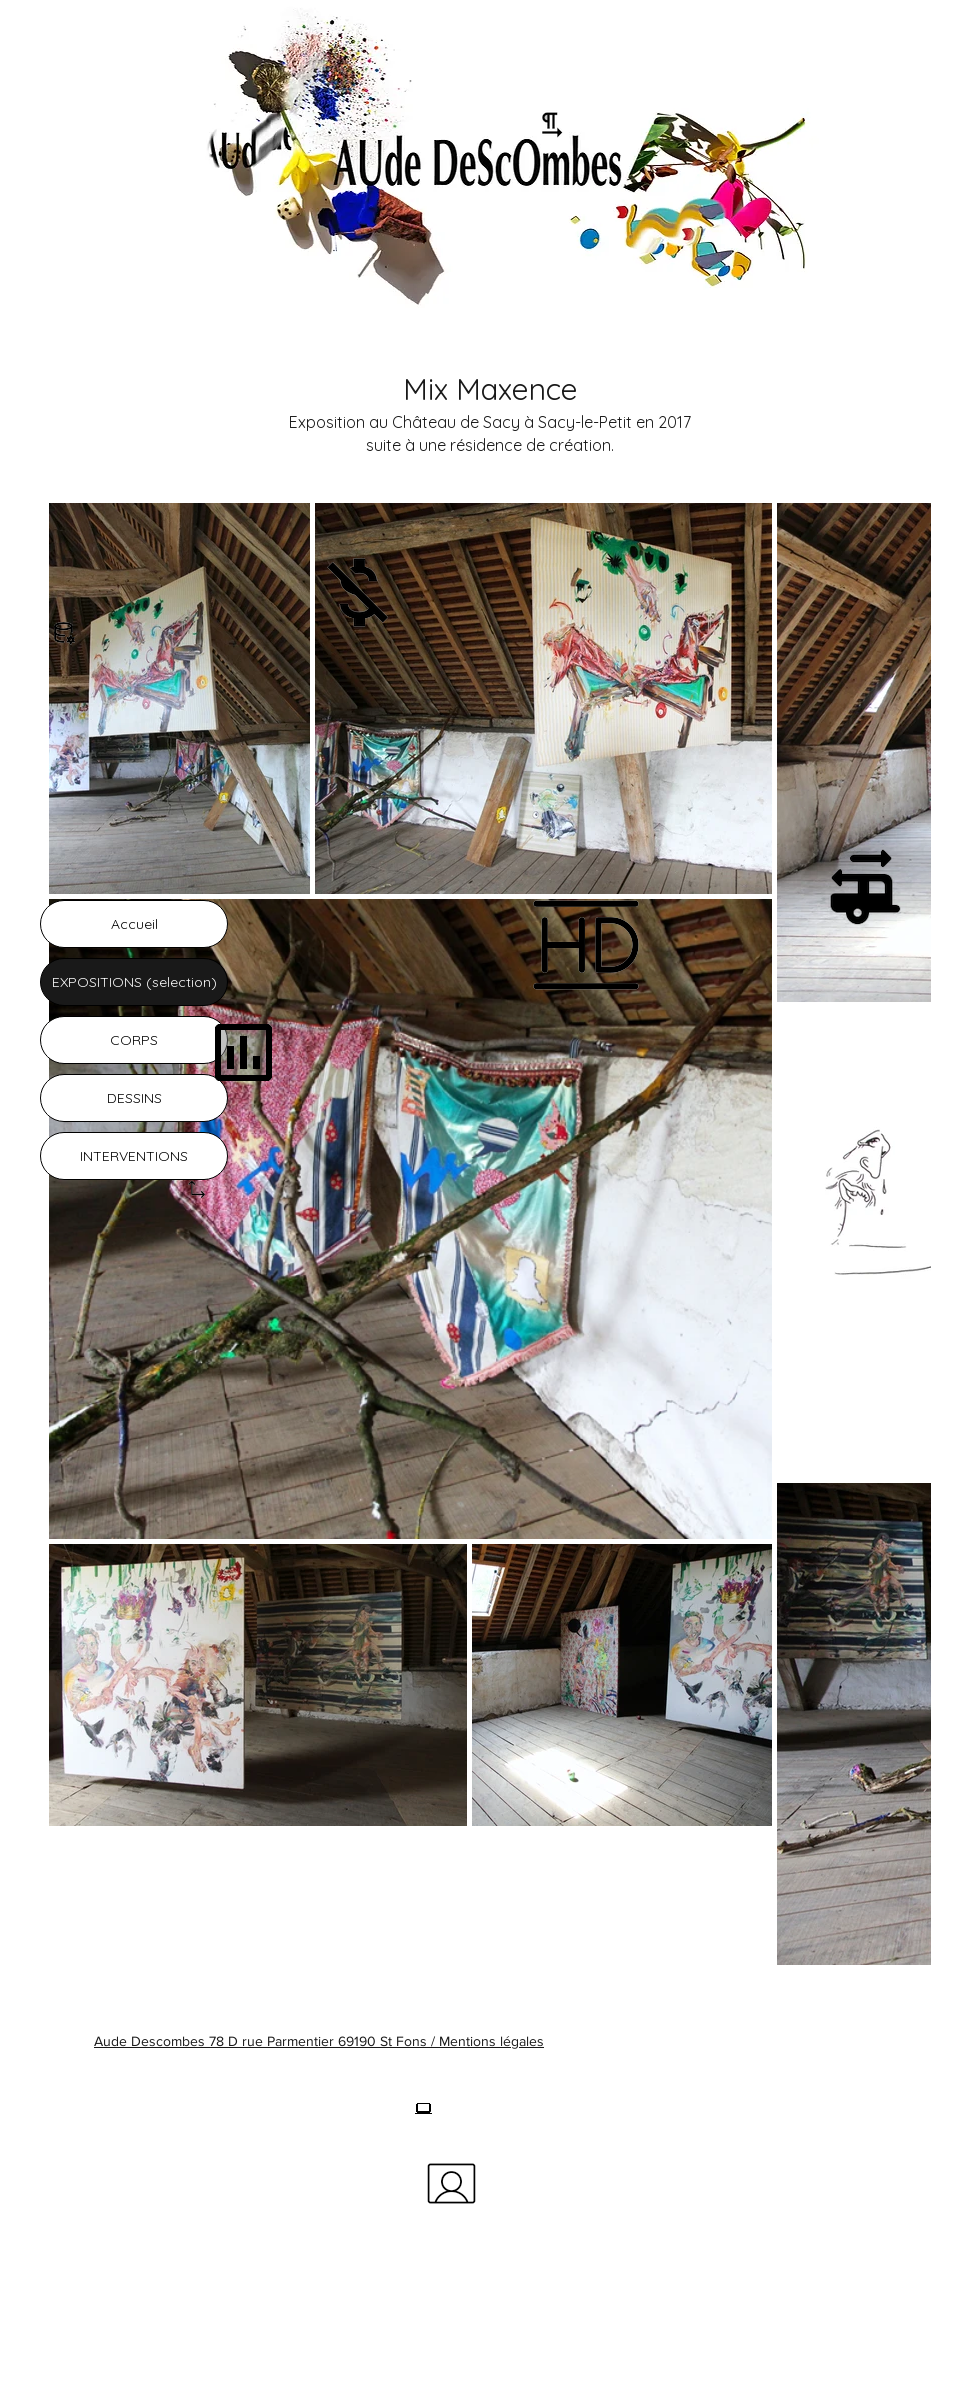 Image resolution: width=980 pixels, height=2389 pixels. I want to click on indicates no cost or free item, so click(357, 592).